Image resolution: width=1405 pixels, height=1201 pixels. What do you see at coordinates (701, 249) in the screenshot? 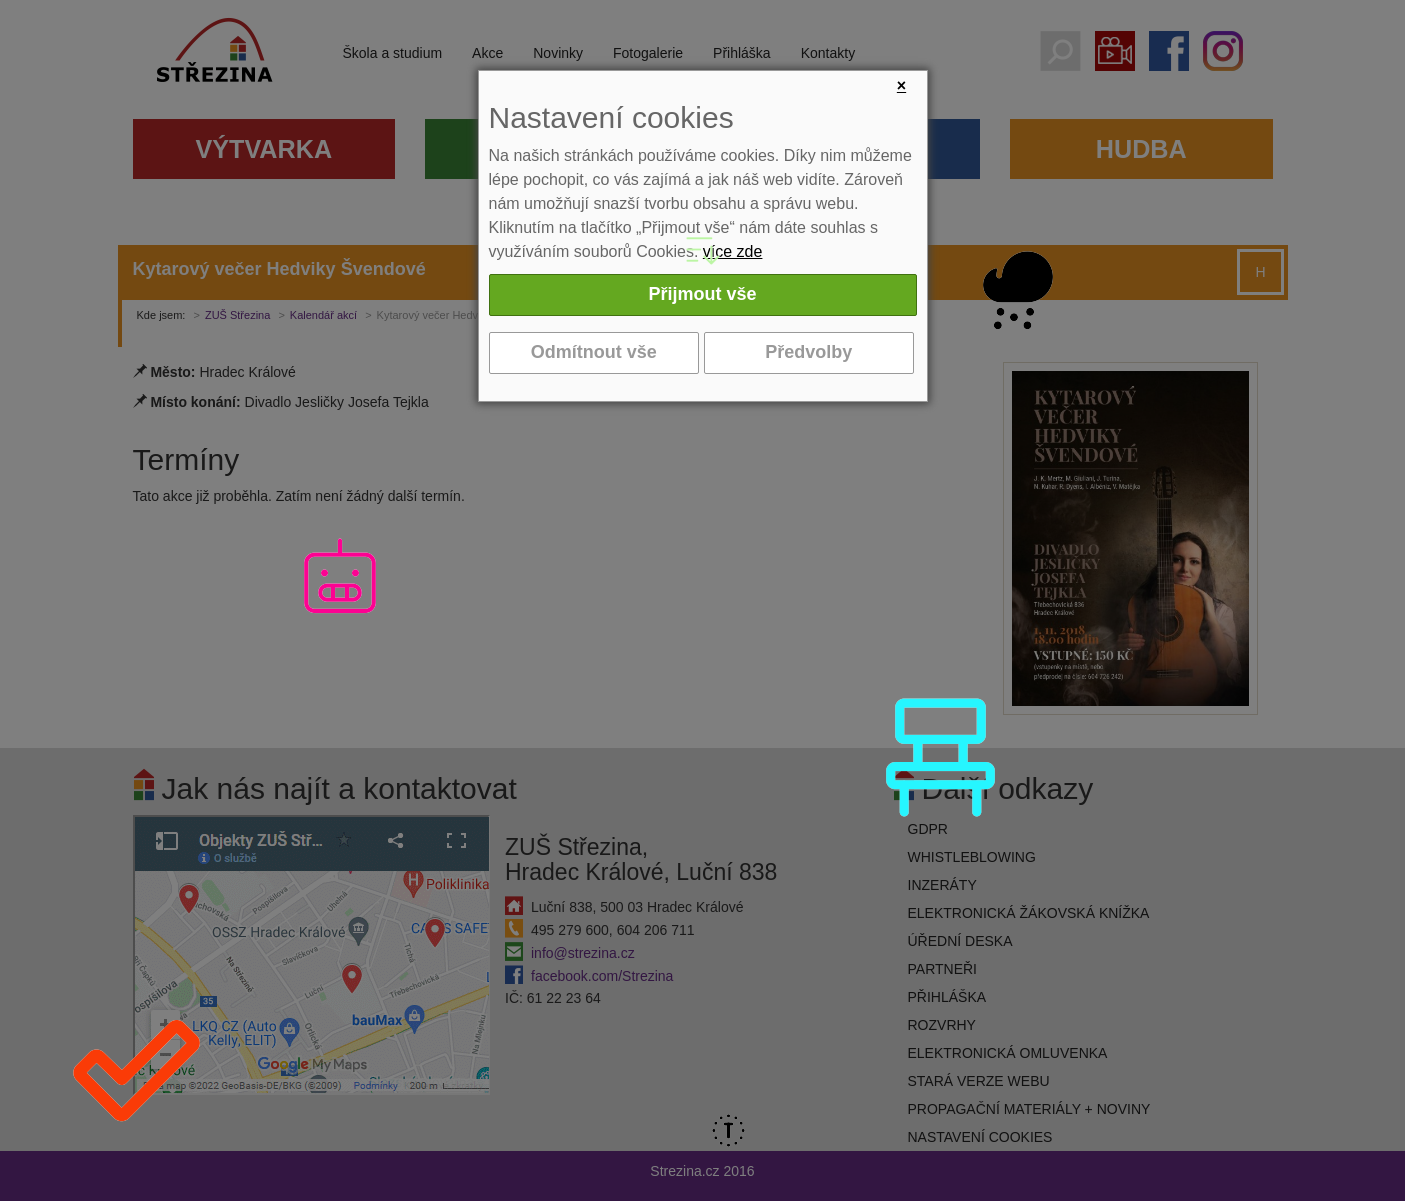
I see `sort items in ascending order` at bounding box center [701, 249].